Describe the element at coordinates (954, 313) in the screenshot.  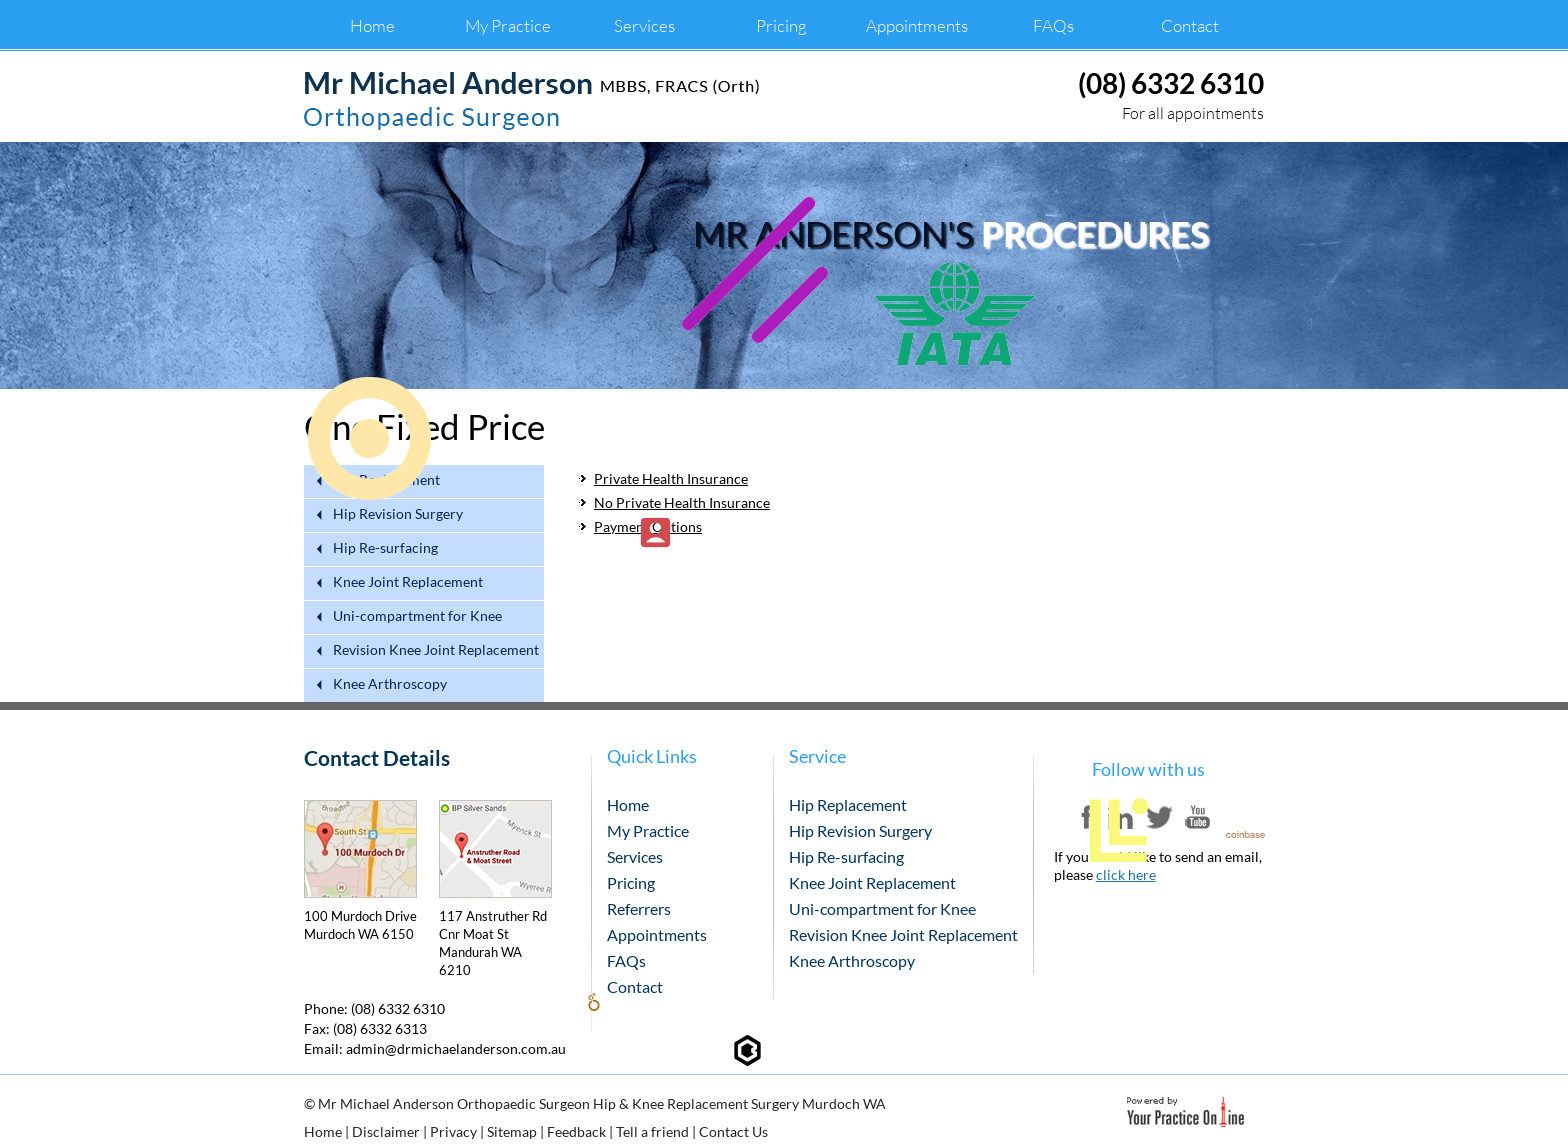
I see `international air transport association logo` at that location.